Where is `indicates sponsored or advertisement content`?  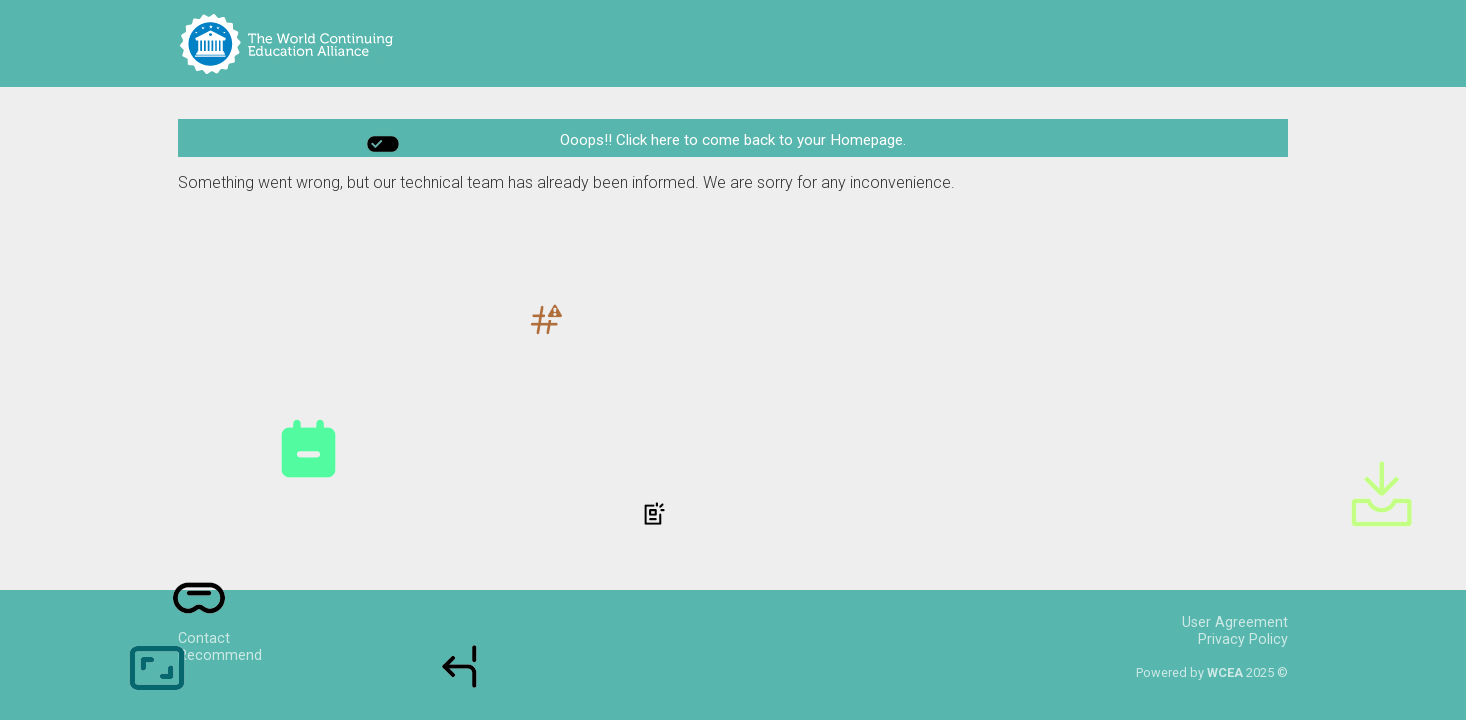 indicates sponsored or advertisement content is located at coordinates (653, 513).